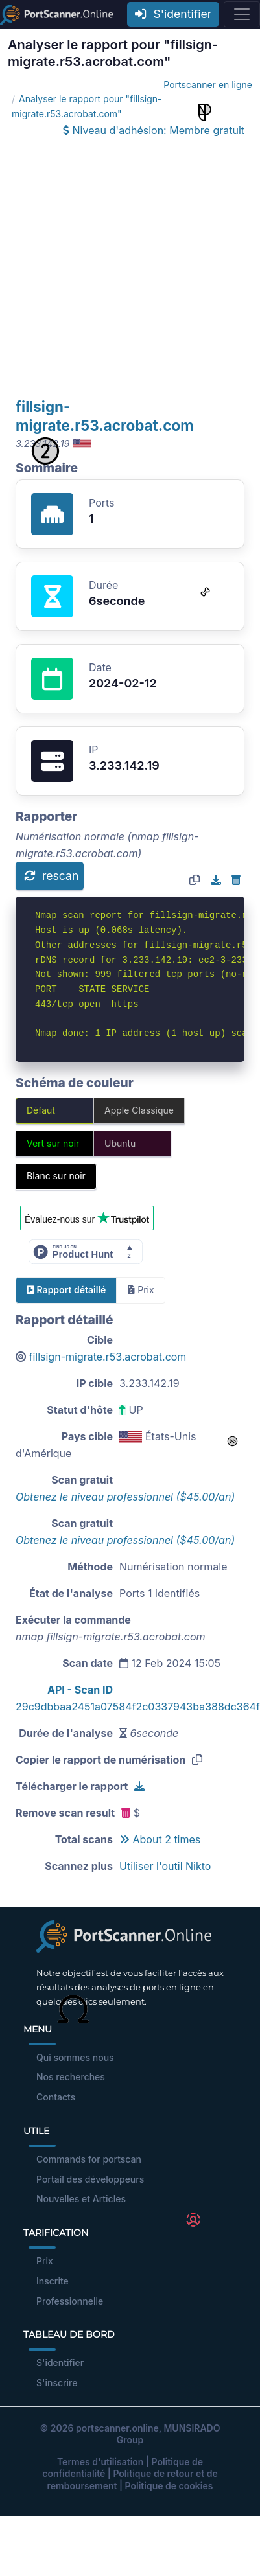 Image resolution: width=260 pixels, height=2576 pixels. What do you see at coordinates (205, 592) in the screenshot?
I see `access pet-related features or settings` at bounding box center [205, 592].